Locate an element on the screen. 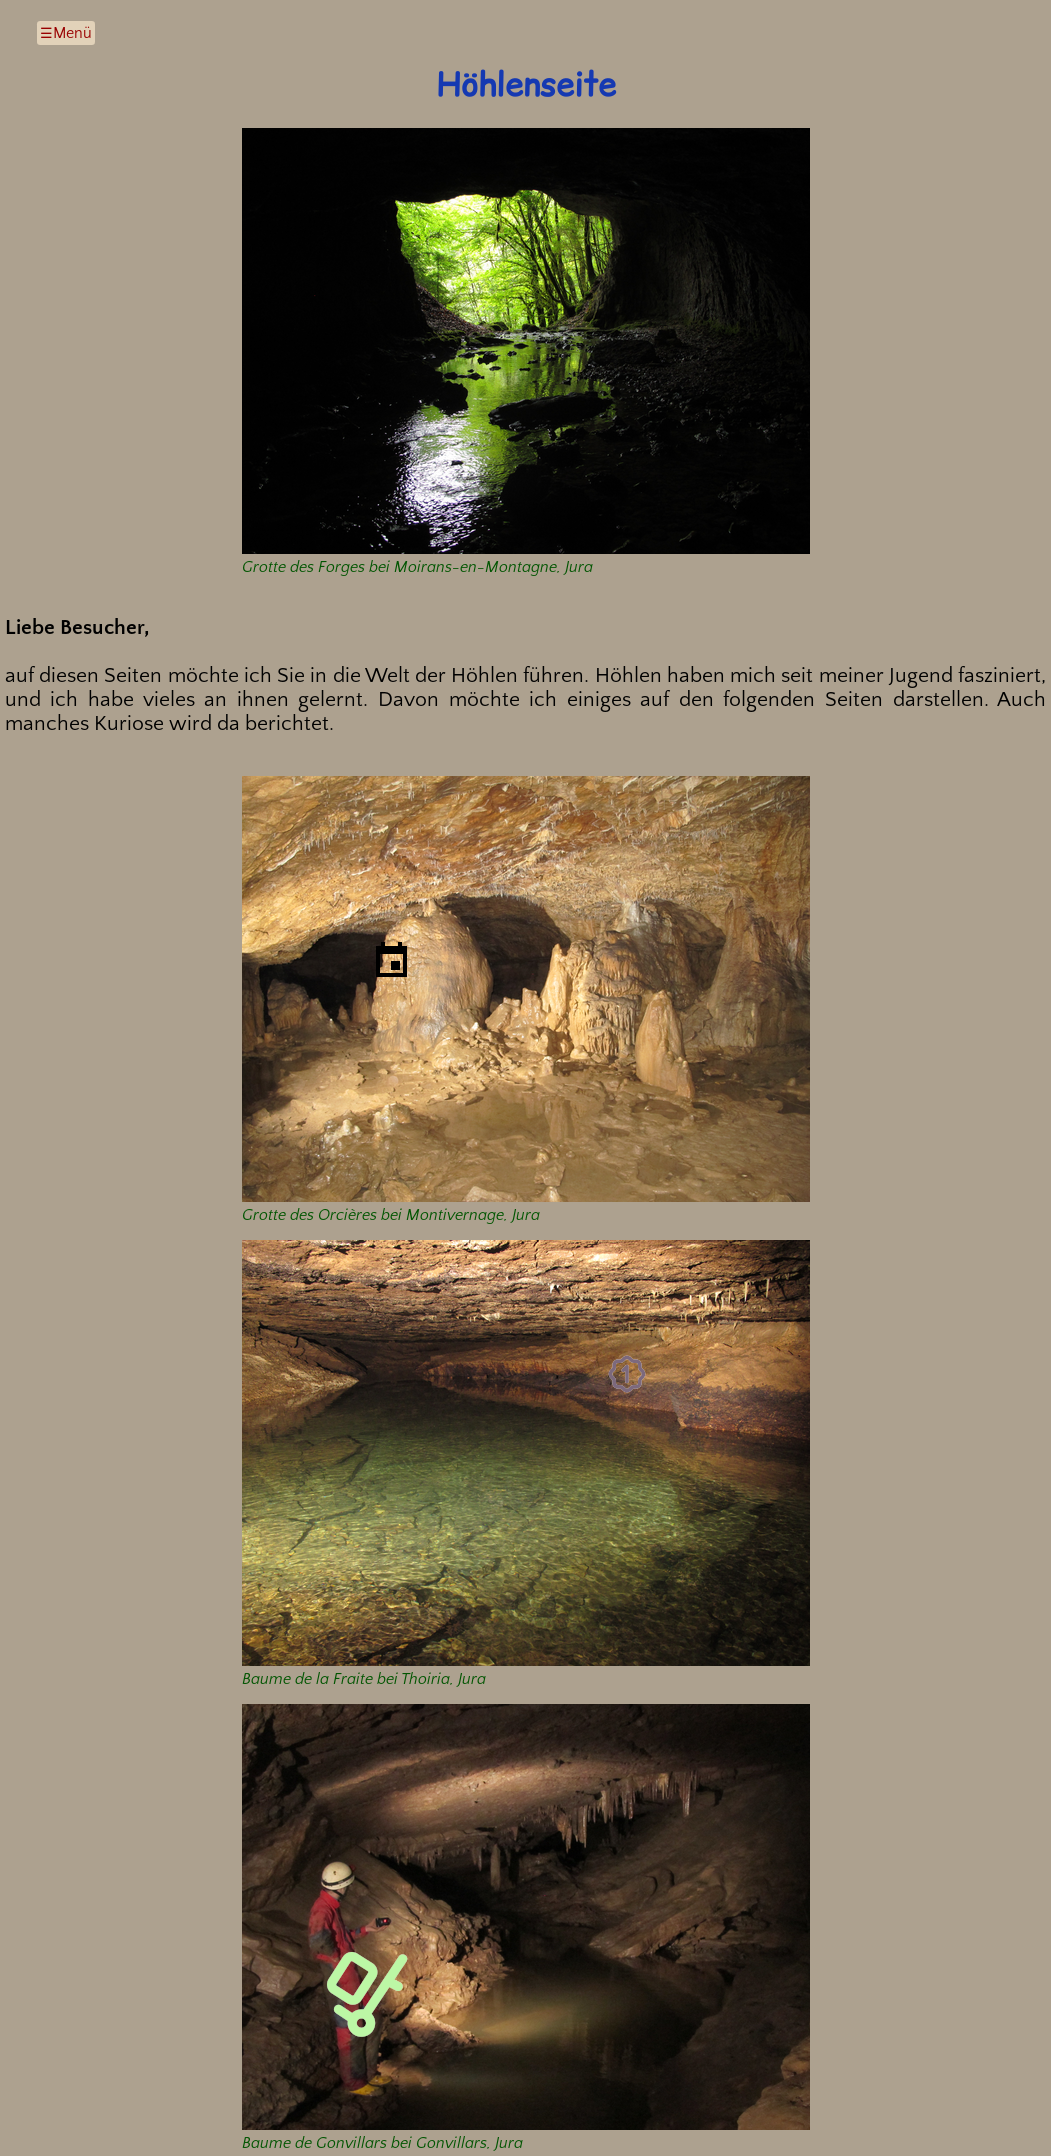 The width and height of the screenshot is (1051, 2156). indicates first place or top ranking is located at coordinates (627, 1374).